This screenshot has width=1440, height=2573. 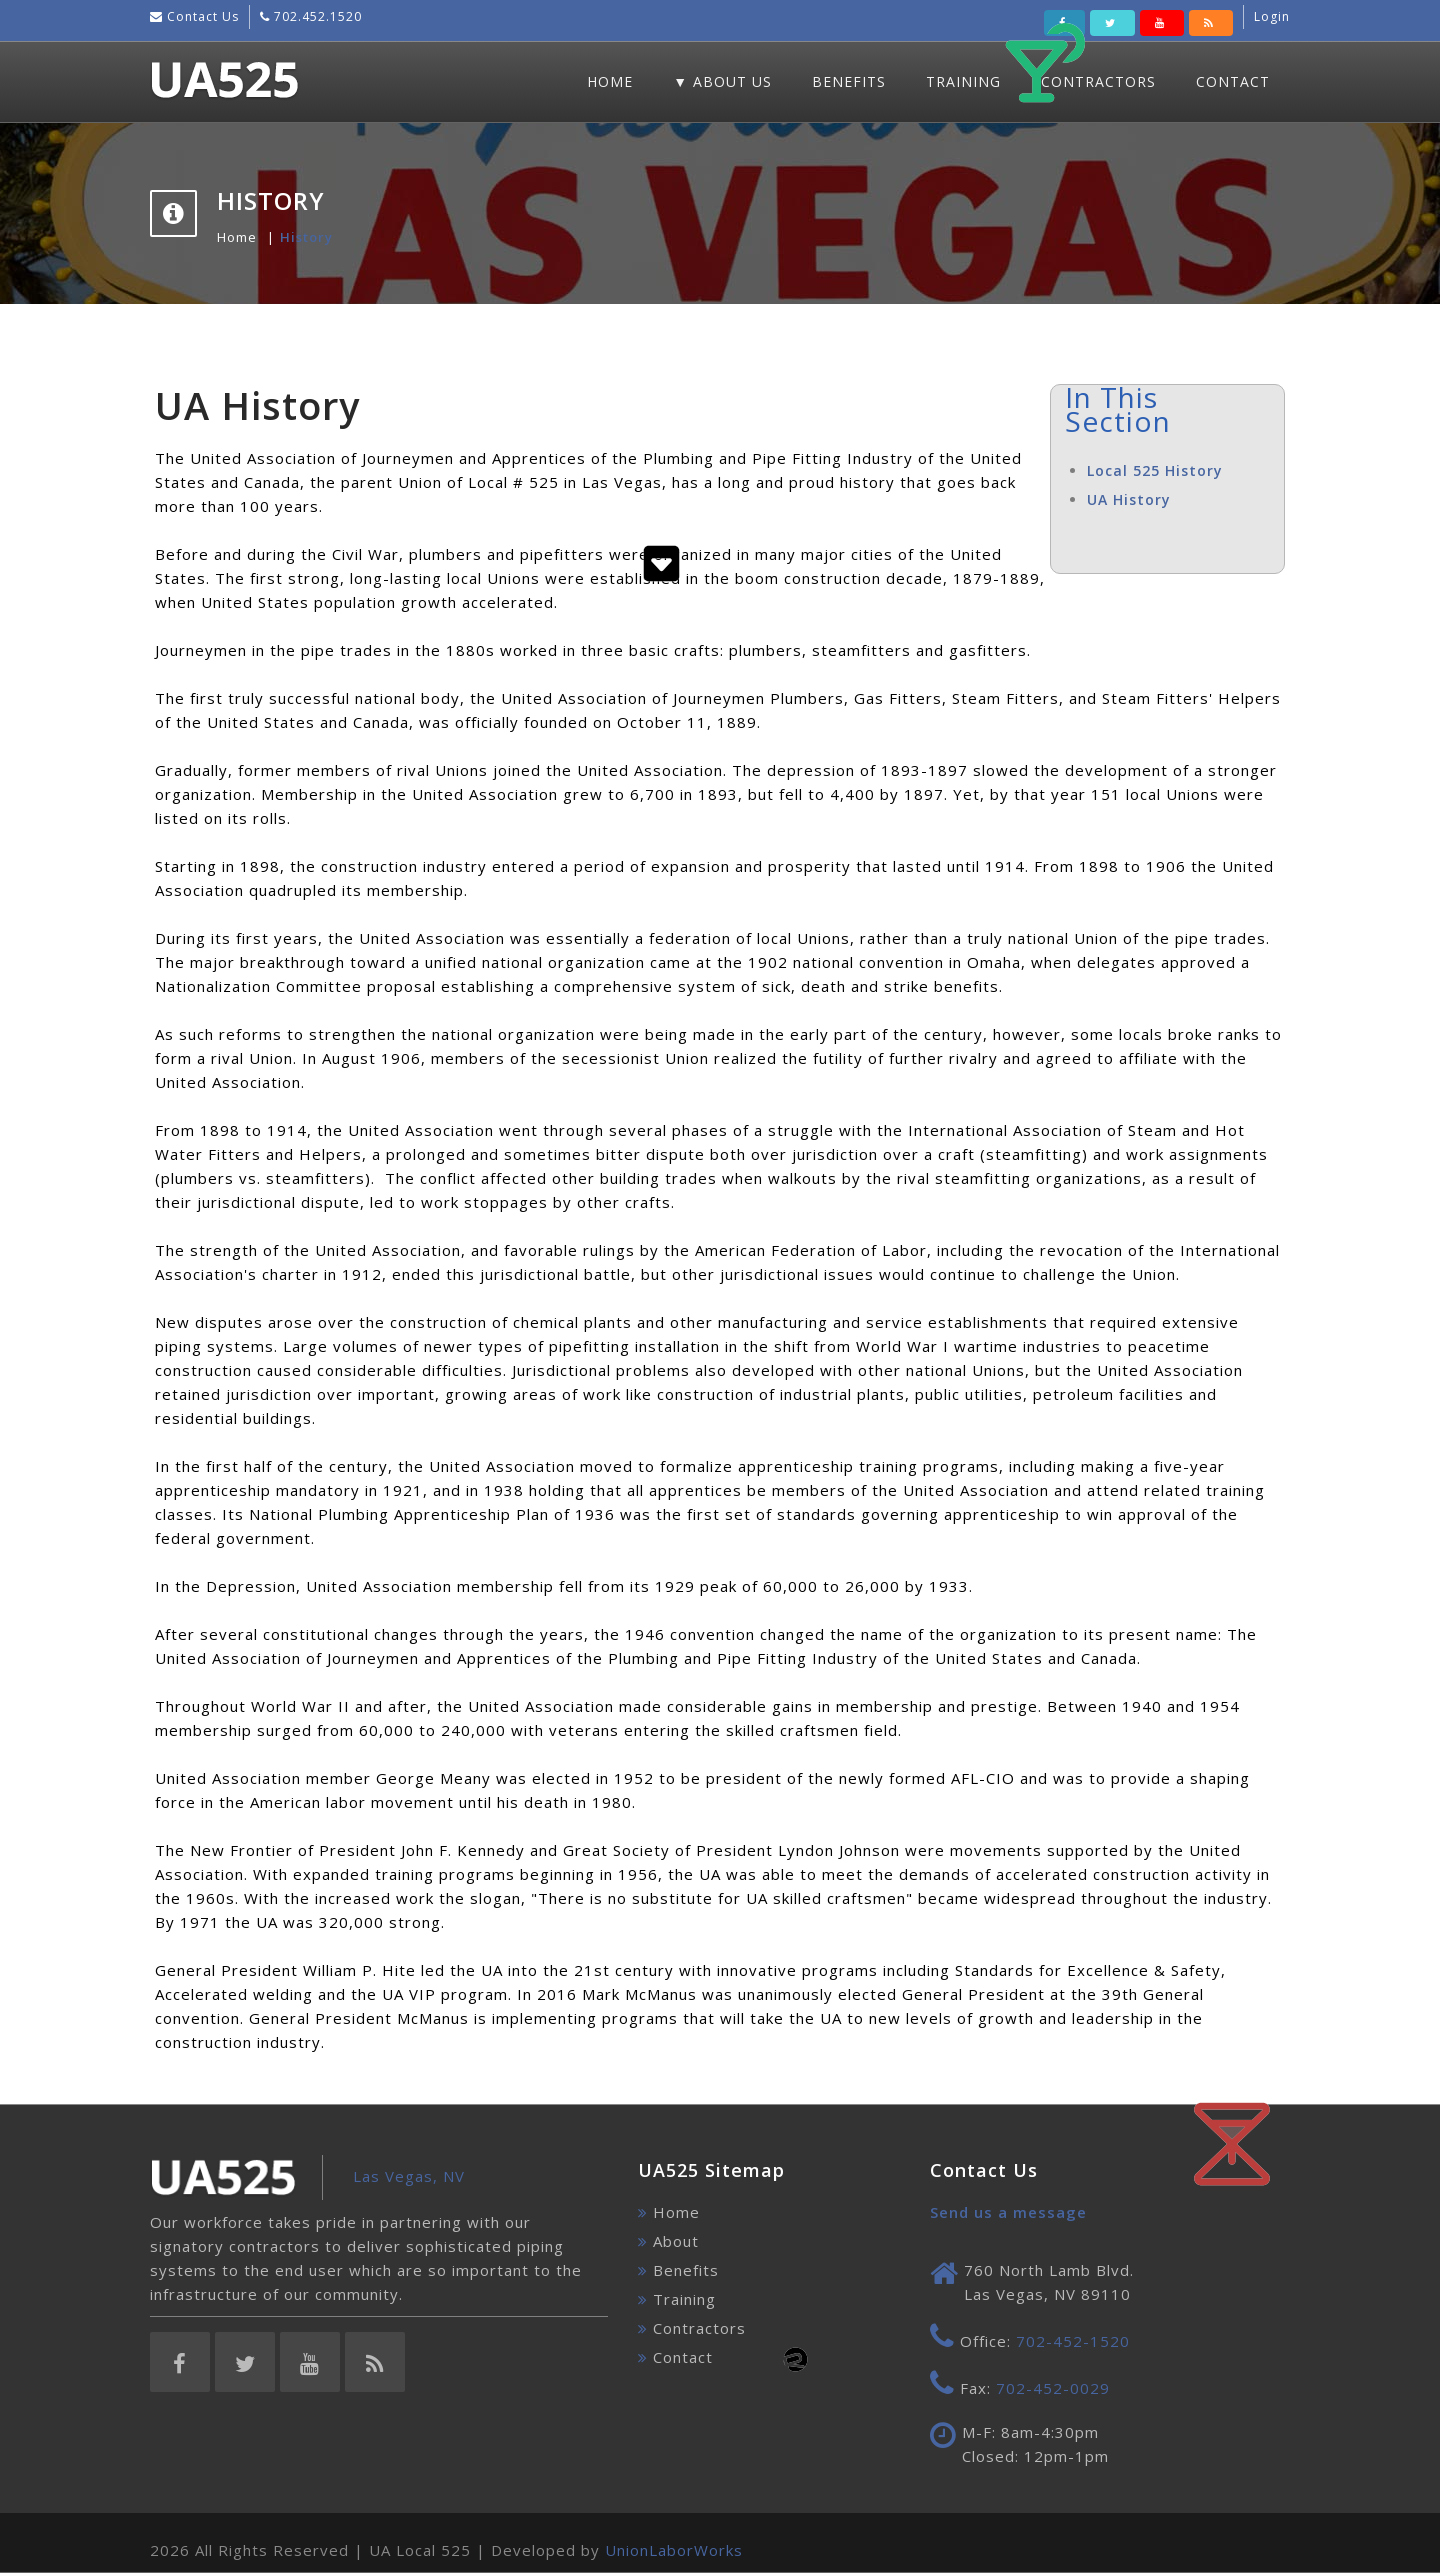 What do you see at coordinates (795, 2359) in the screenshot?
I see `resolving brand logo` at bounding box center [795, 2359].